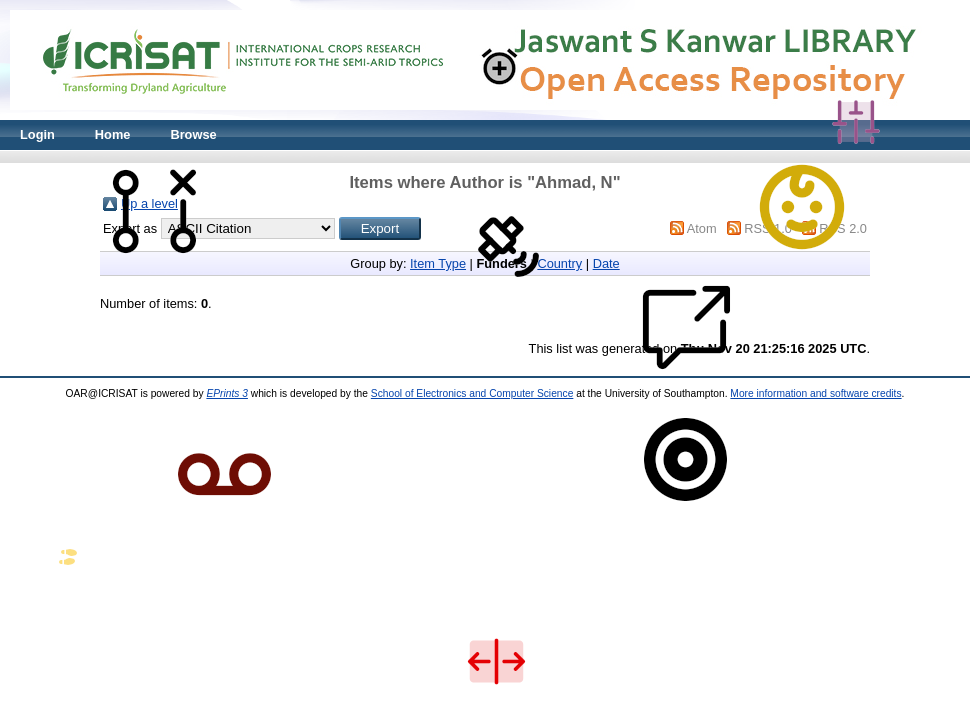  What do you see at coordinates (68, 557) in the screenshot?
I see `view step count or walking activity` at bounding box center [68, 557].